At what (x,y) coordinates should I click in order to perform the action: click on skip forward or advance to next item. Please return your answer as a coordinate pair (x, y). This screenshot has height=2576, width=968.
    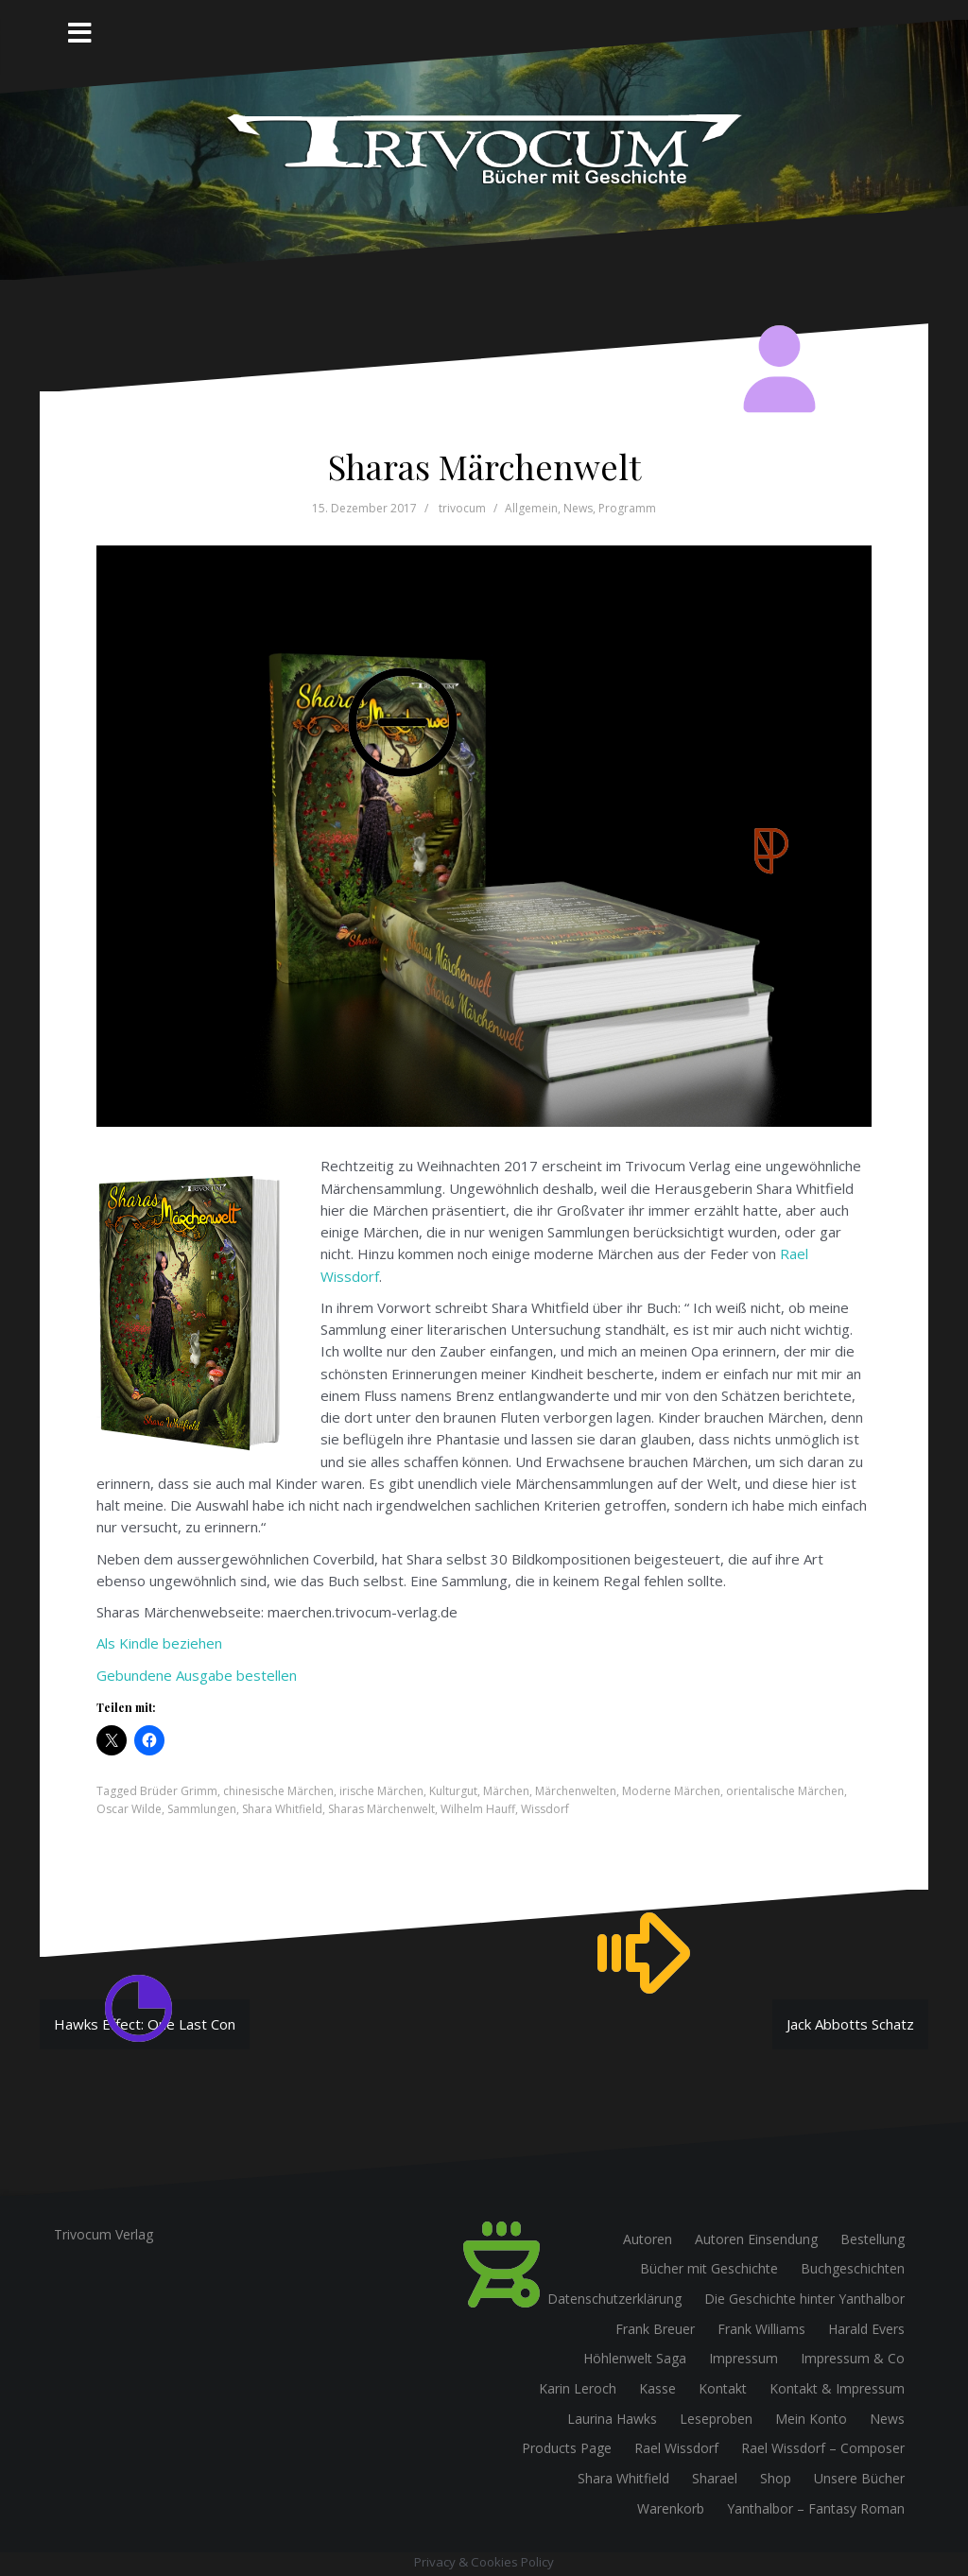
    Looking at the image, I should click on (645, 1953).